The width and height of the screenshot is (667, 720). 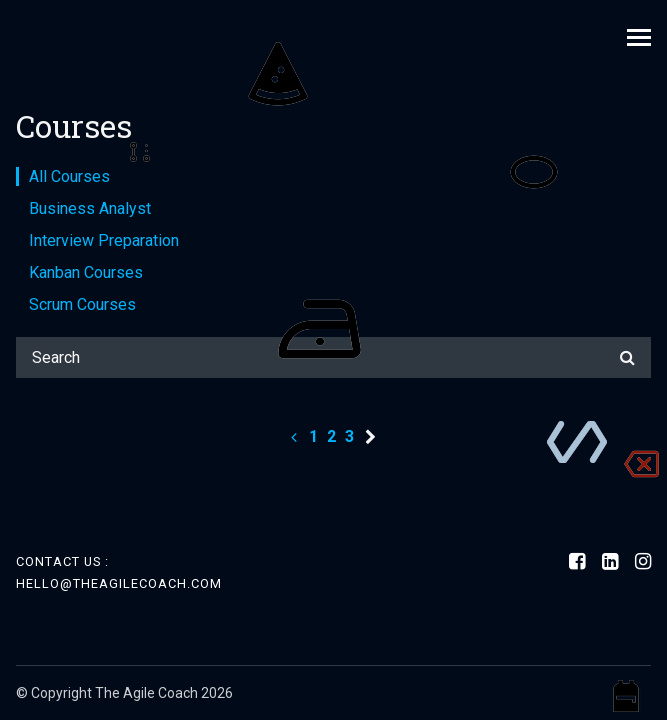 What do you see at coordinates (577, 442) in the screenshot?
I see `polymer project branding or logo` at bounding box center [577, 442].